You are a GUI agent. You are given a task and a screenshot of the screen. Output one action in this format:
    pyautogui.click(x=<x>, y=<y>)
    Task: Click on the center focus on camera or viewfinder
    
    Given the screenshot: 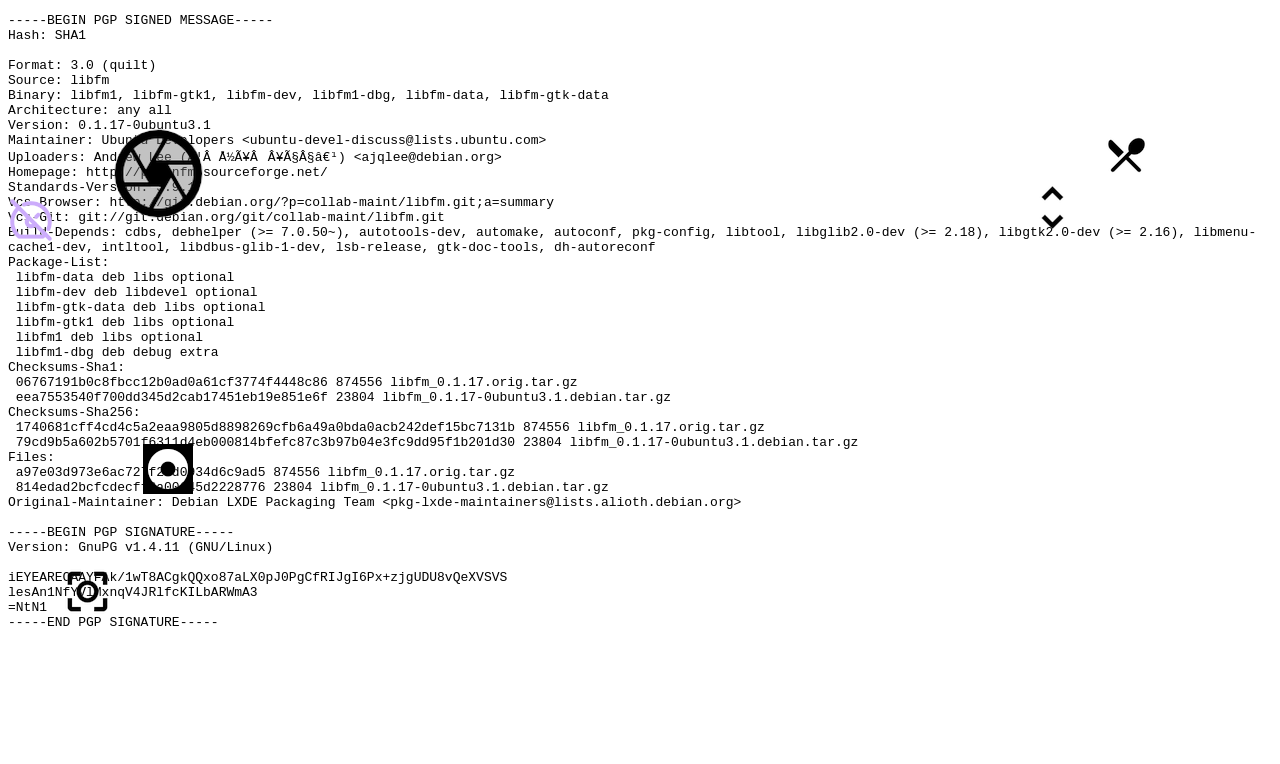 What is the action you would take?
    pyautogui.click(x=87, y=591)
    